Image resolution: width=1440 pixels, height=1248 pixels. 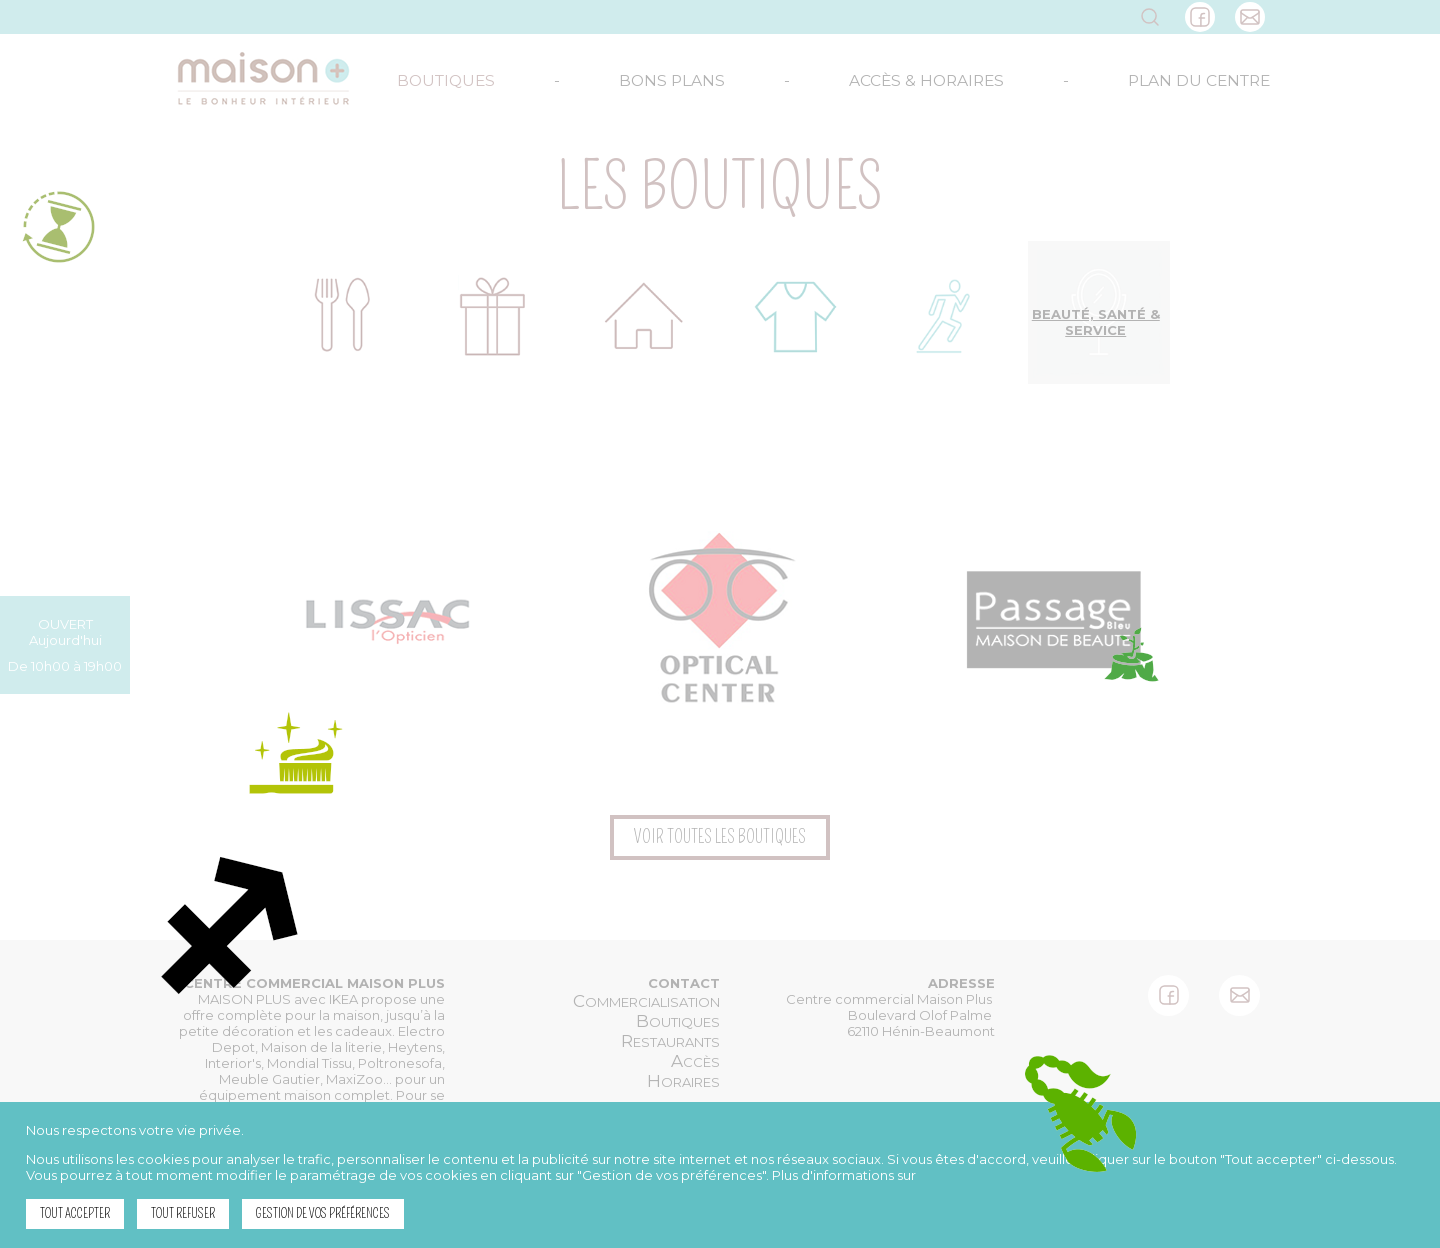 I want to click on indicates time remaining or elapsed duration, so click(x=59, y=227).